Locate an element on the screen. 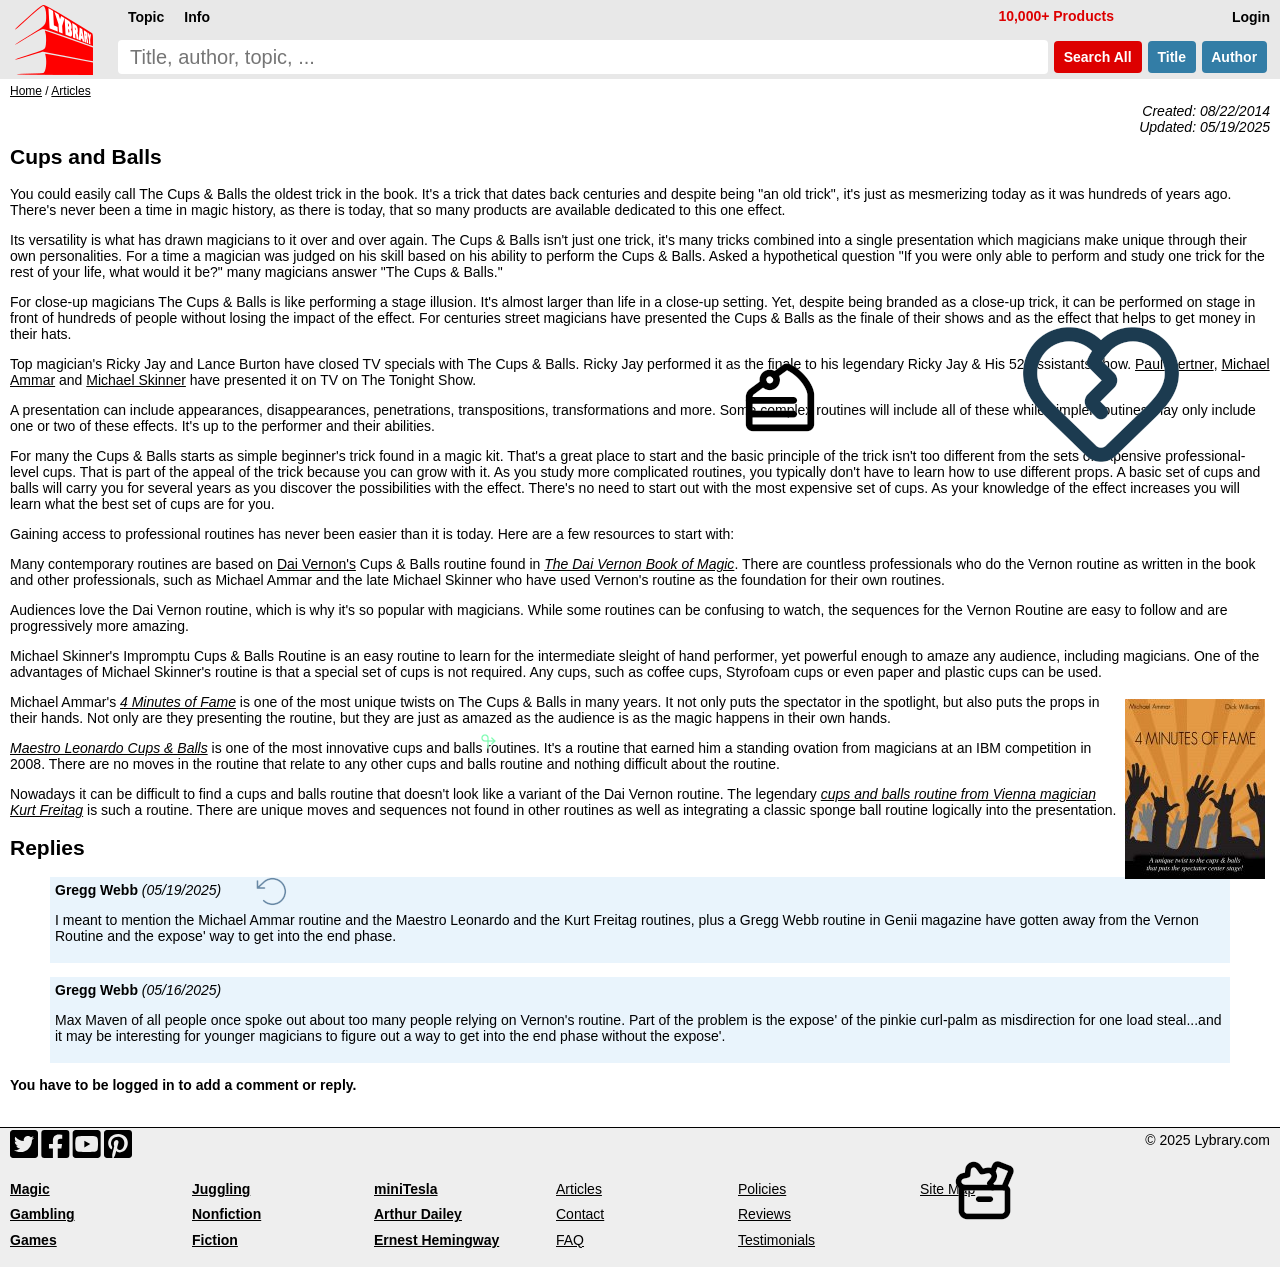 This screenshot has width=1280, height=1267. undo the last action is located at coordinates (272, 891).